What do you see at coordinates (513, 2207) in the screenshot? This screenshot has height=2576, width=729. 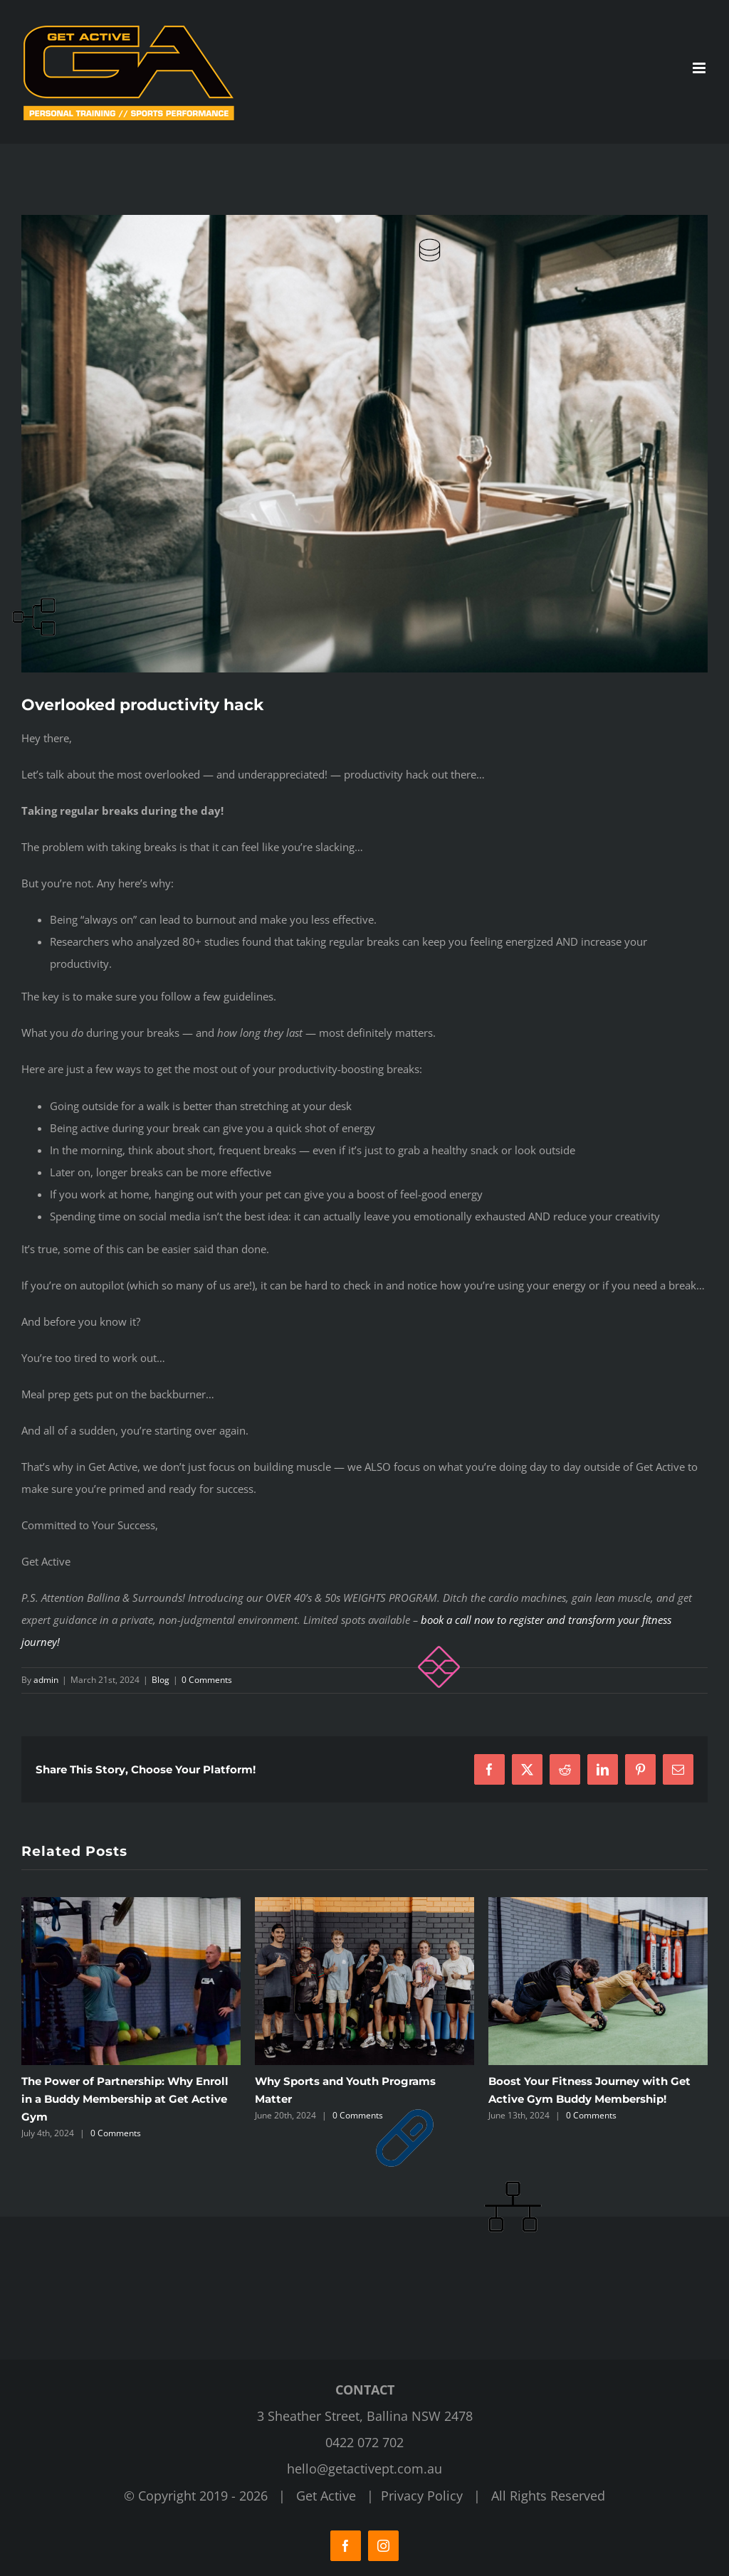 I see `view network topology or connections` at bounding box center [513, 2207].